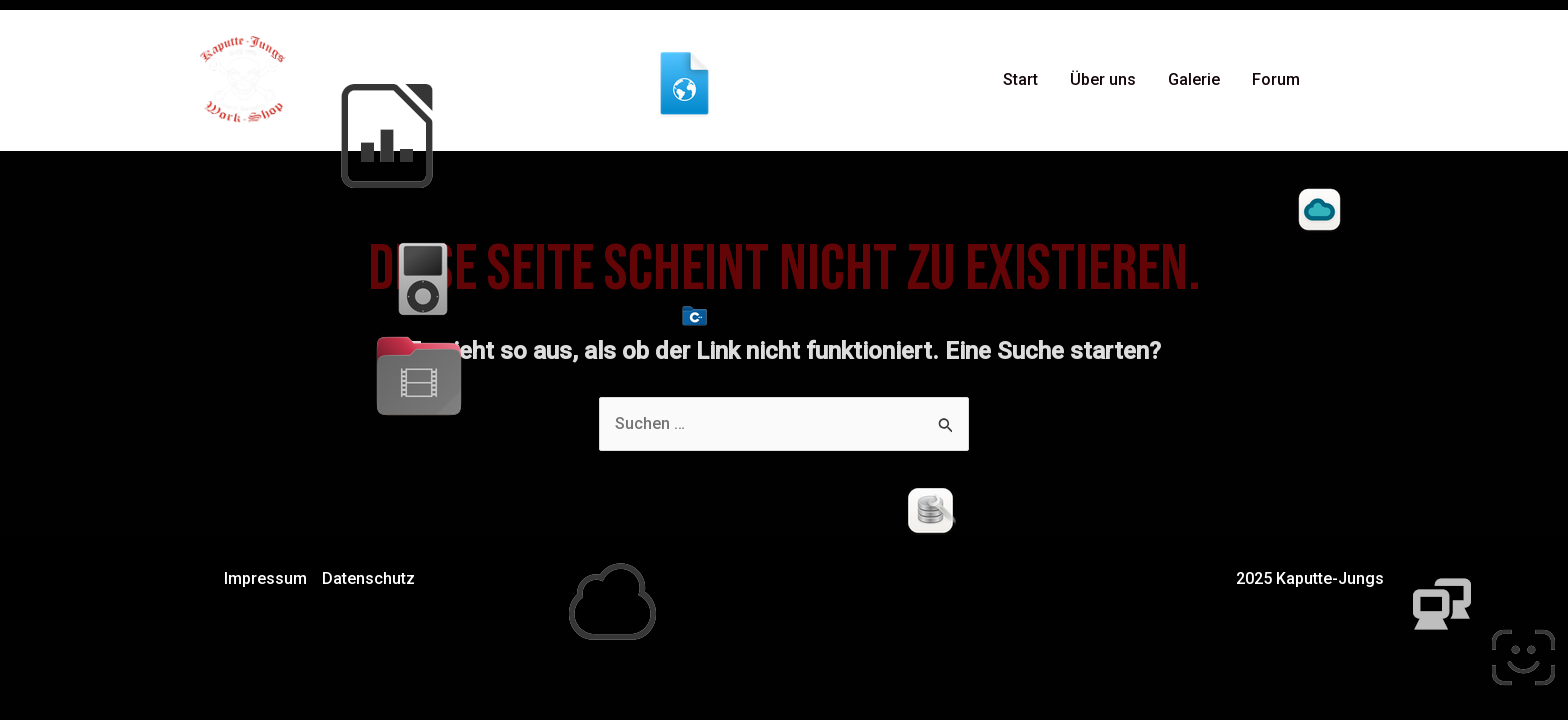  Describe the element at coordinates (684, 84) in the screenshot. I see `a marble globe or geographic data file` at that location.